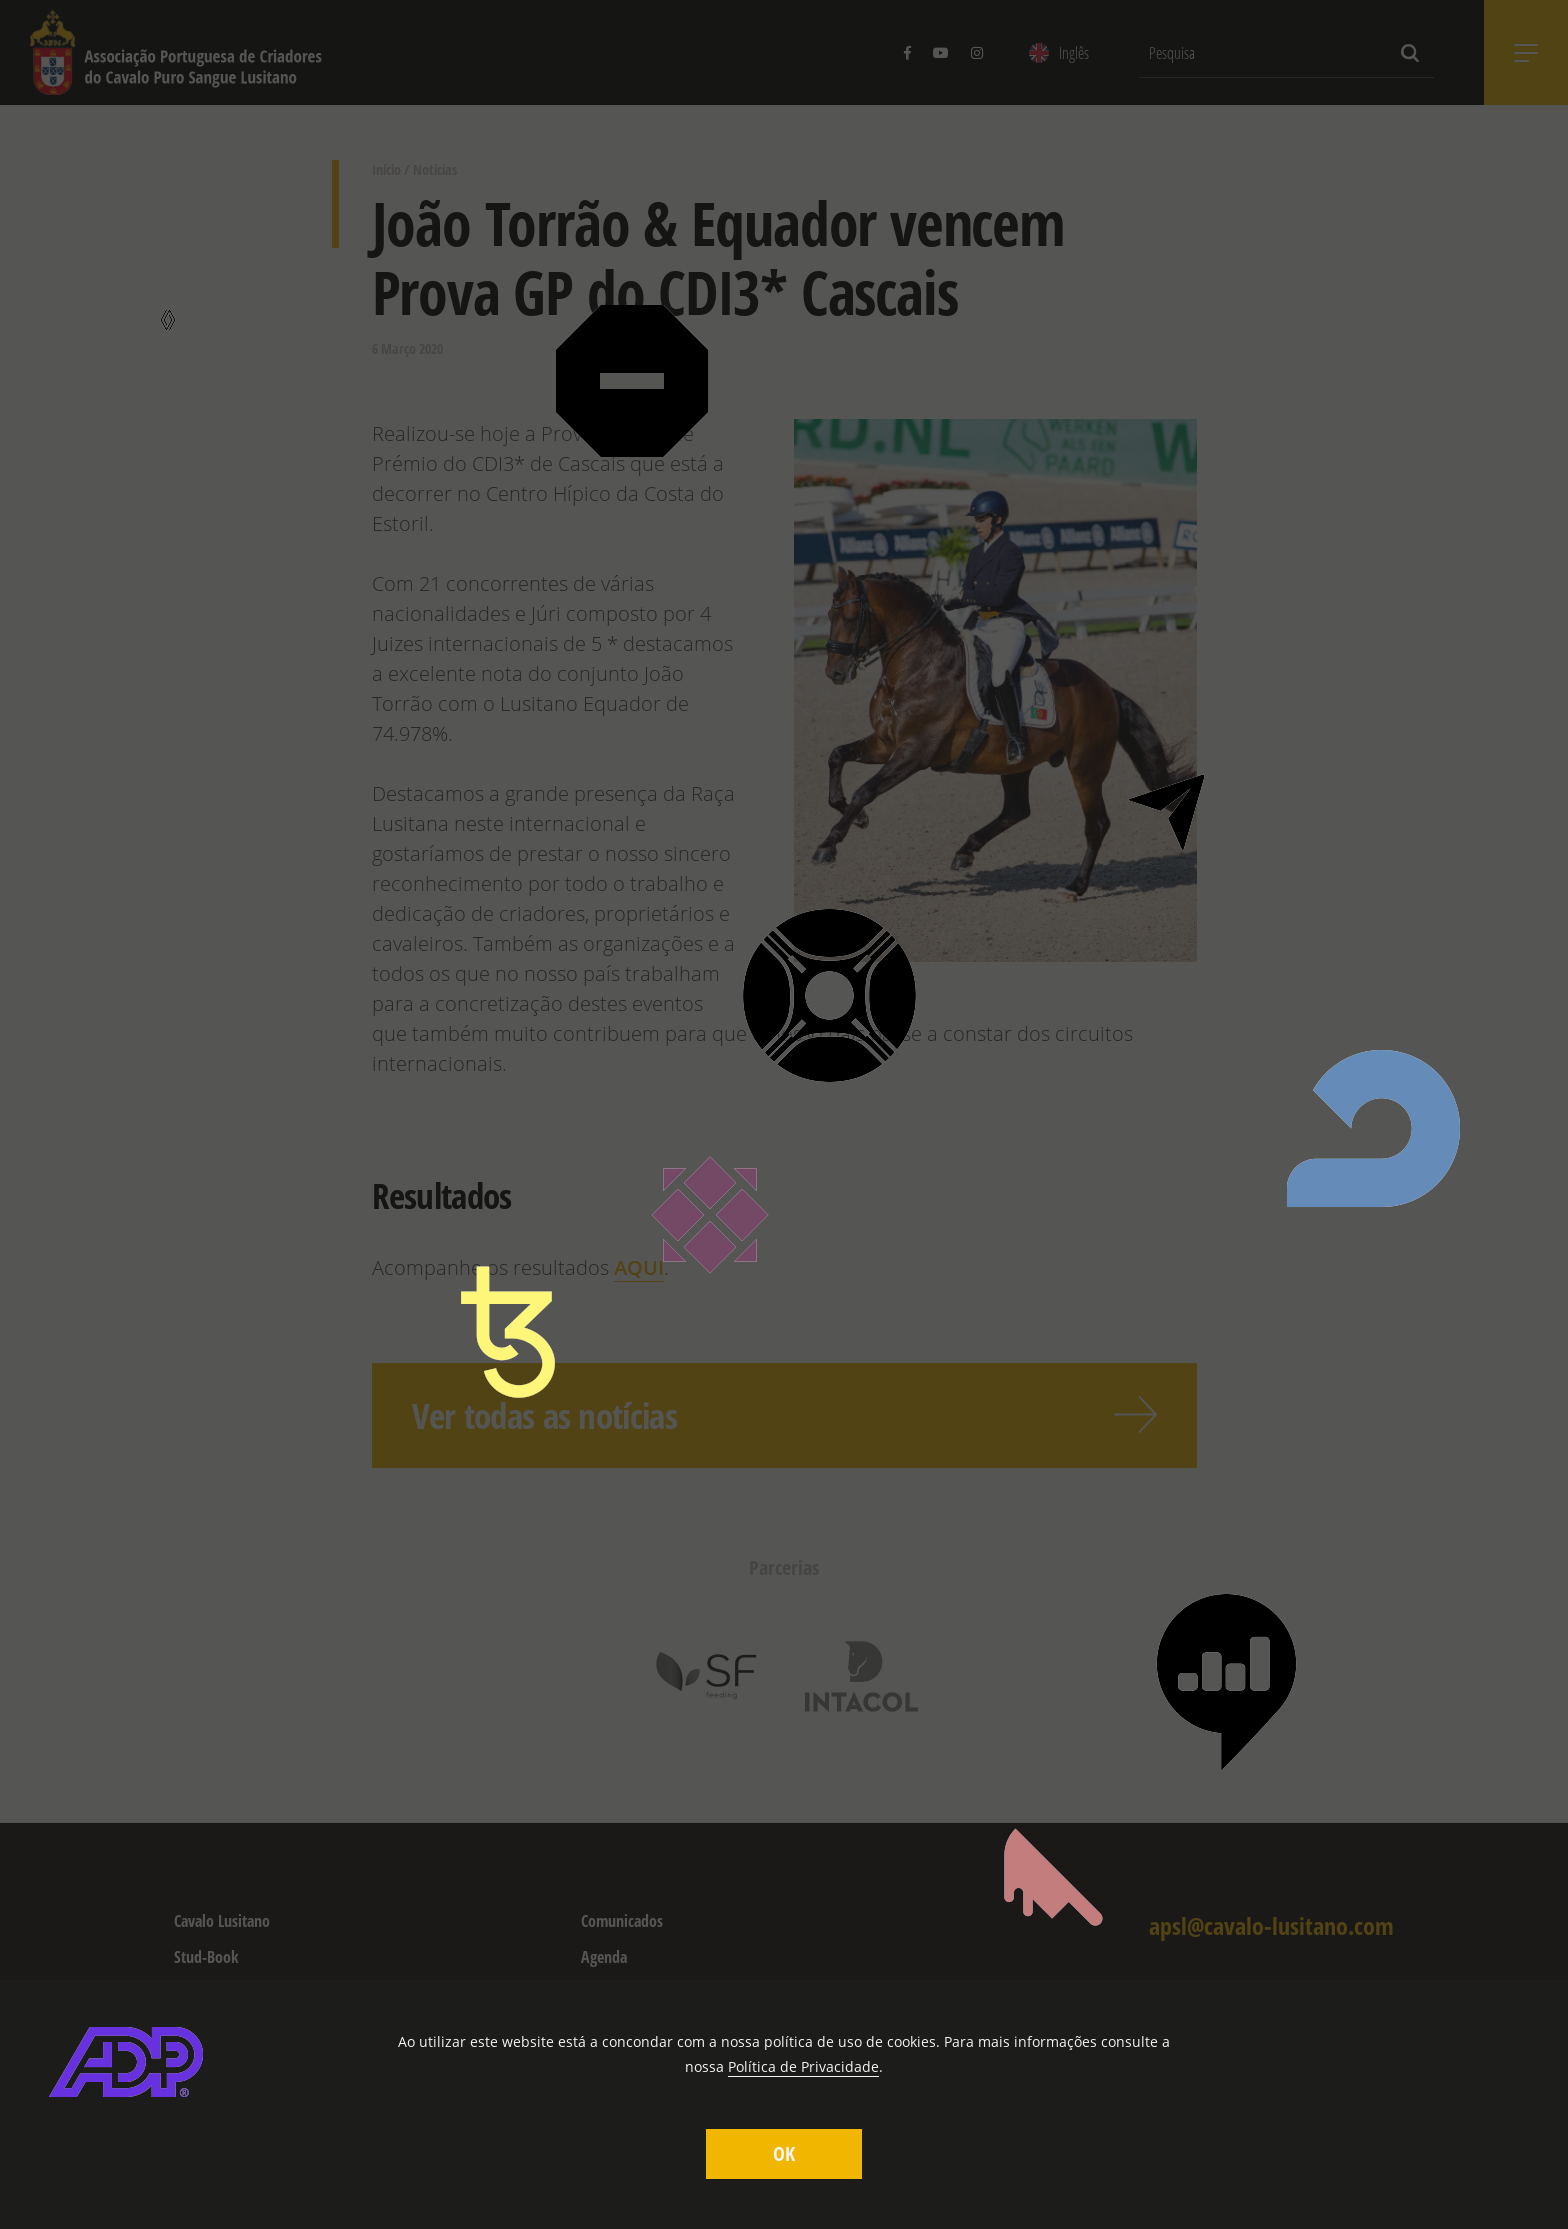 This screenshot has height=2229, width=1568. What do you see at coordinates (632, 381) in the screenshot?
I see `indicates spam or blocked content` at bounding box center [632, 381].